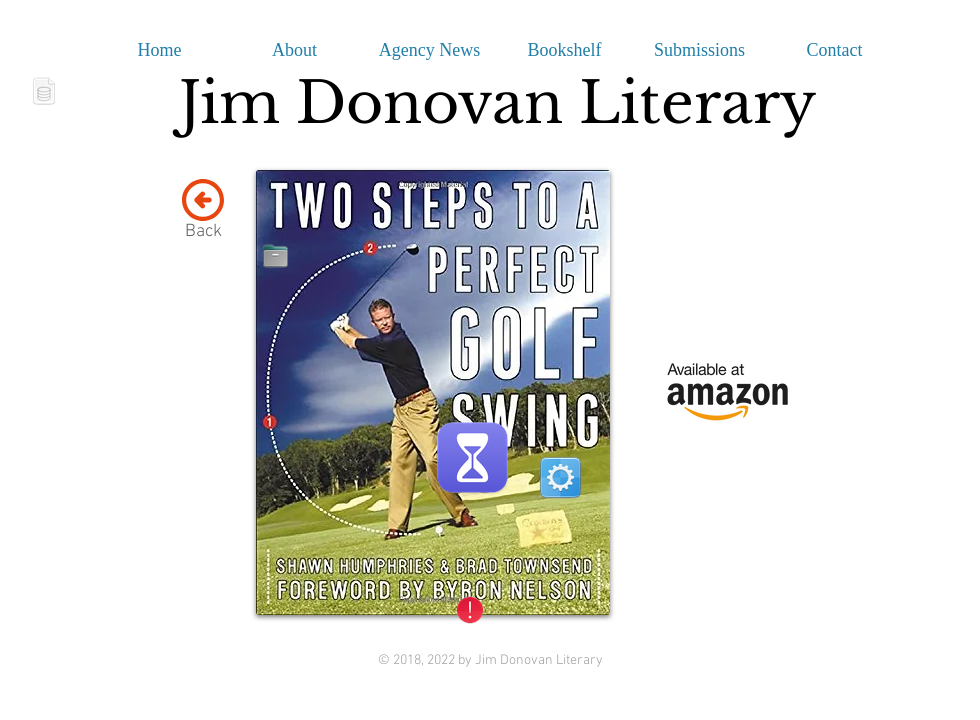 The width and height of the screenshot is (980, 720). Describe the element at coordinates (470, 610) in the screenshot. I see `indicates a warning or alert requiring attention` at that location.